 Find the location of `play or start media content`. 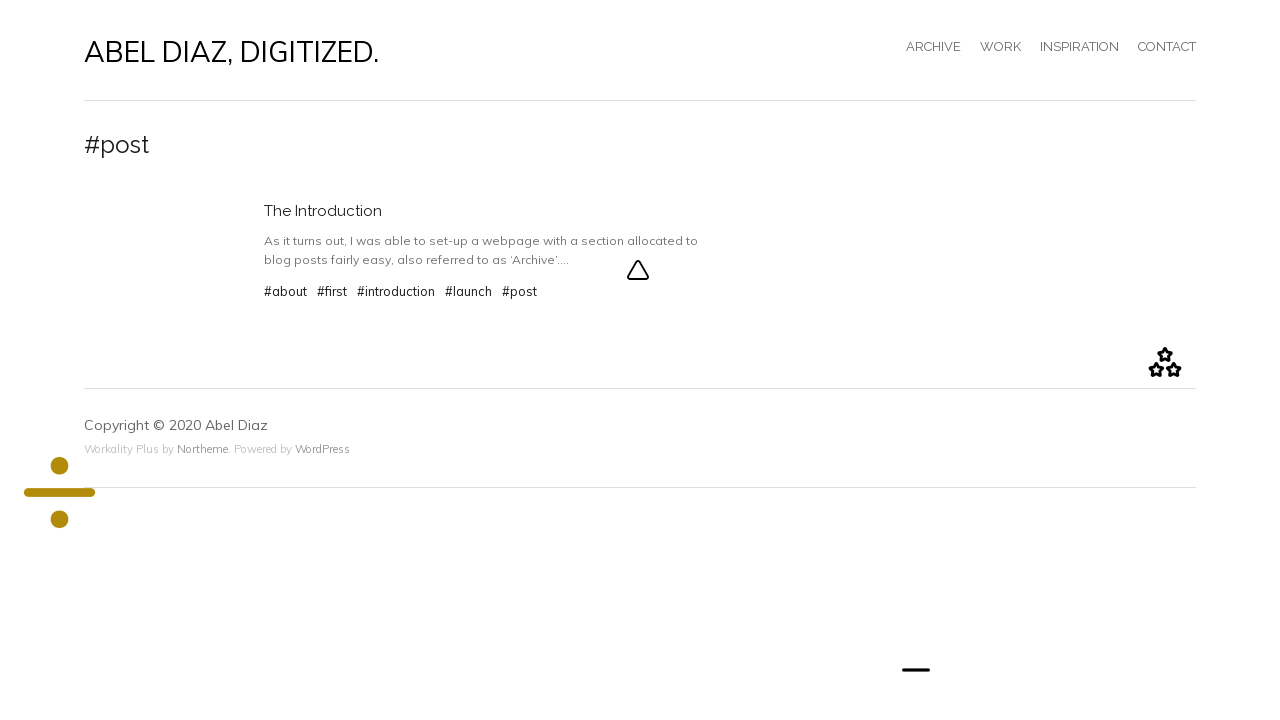

play or start media content is located at coordinates (638, 270).